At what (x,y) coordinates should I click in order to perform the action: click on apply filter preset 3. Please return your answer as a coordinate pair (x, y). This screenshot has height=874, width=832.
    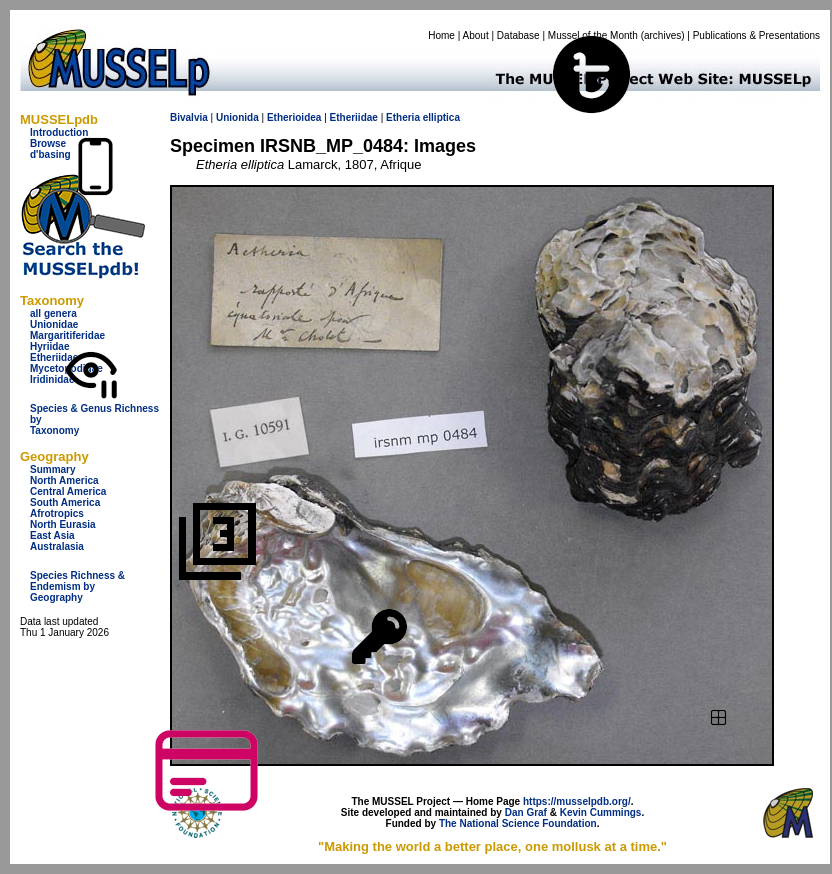
    Looking at the image, I should click on (217, 541).